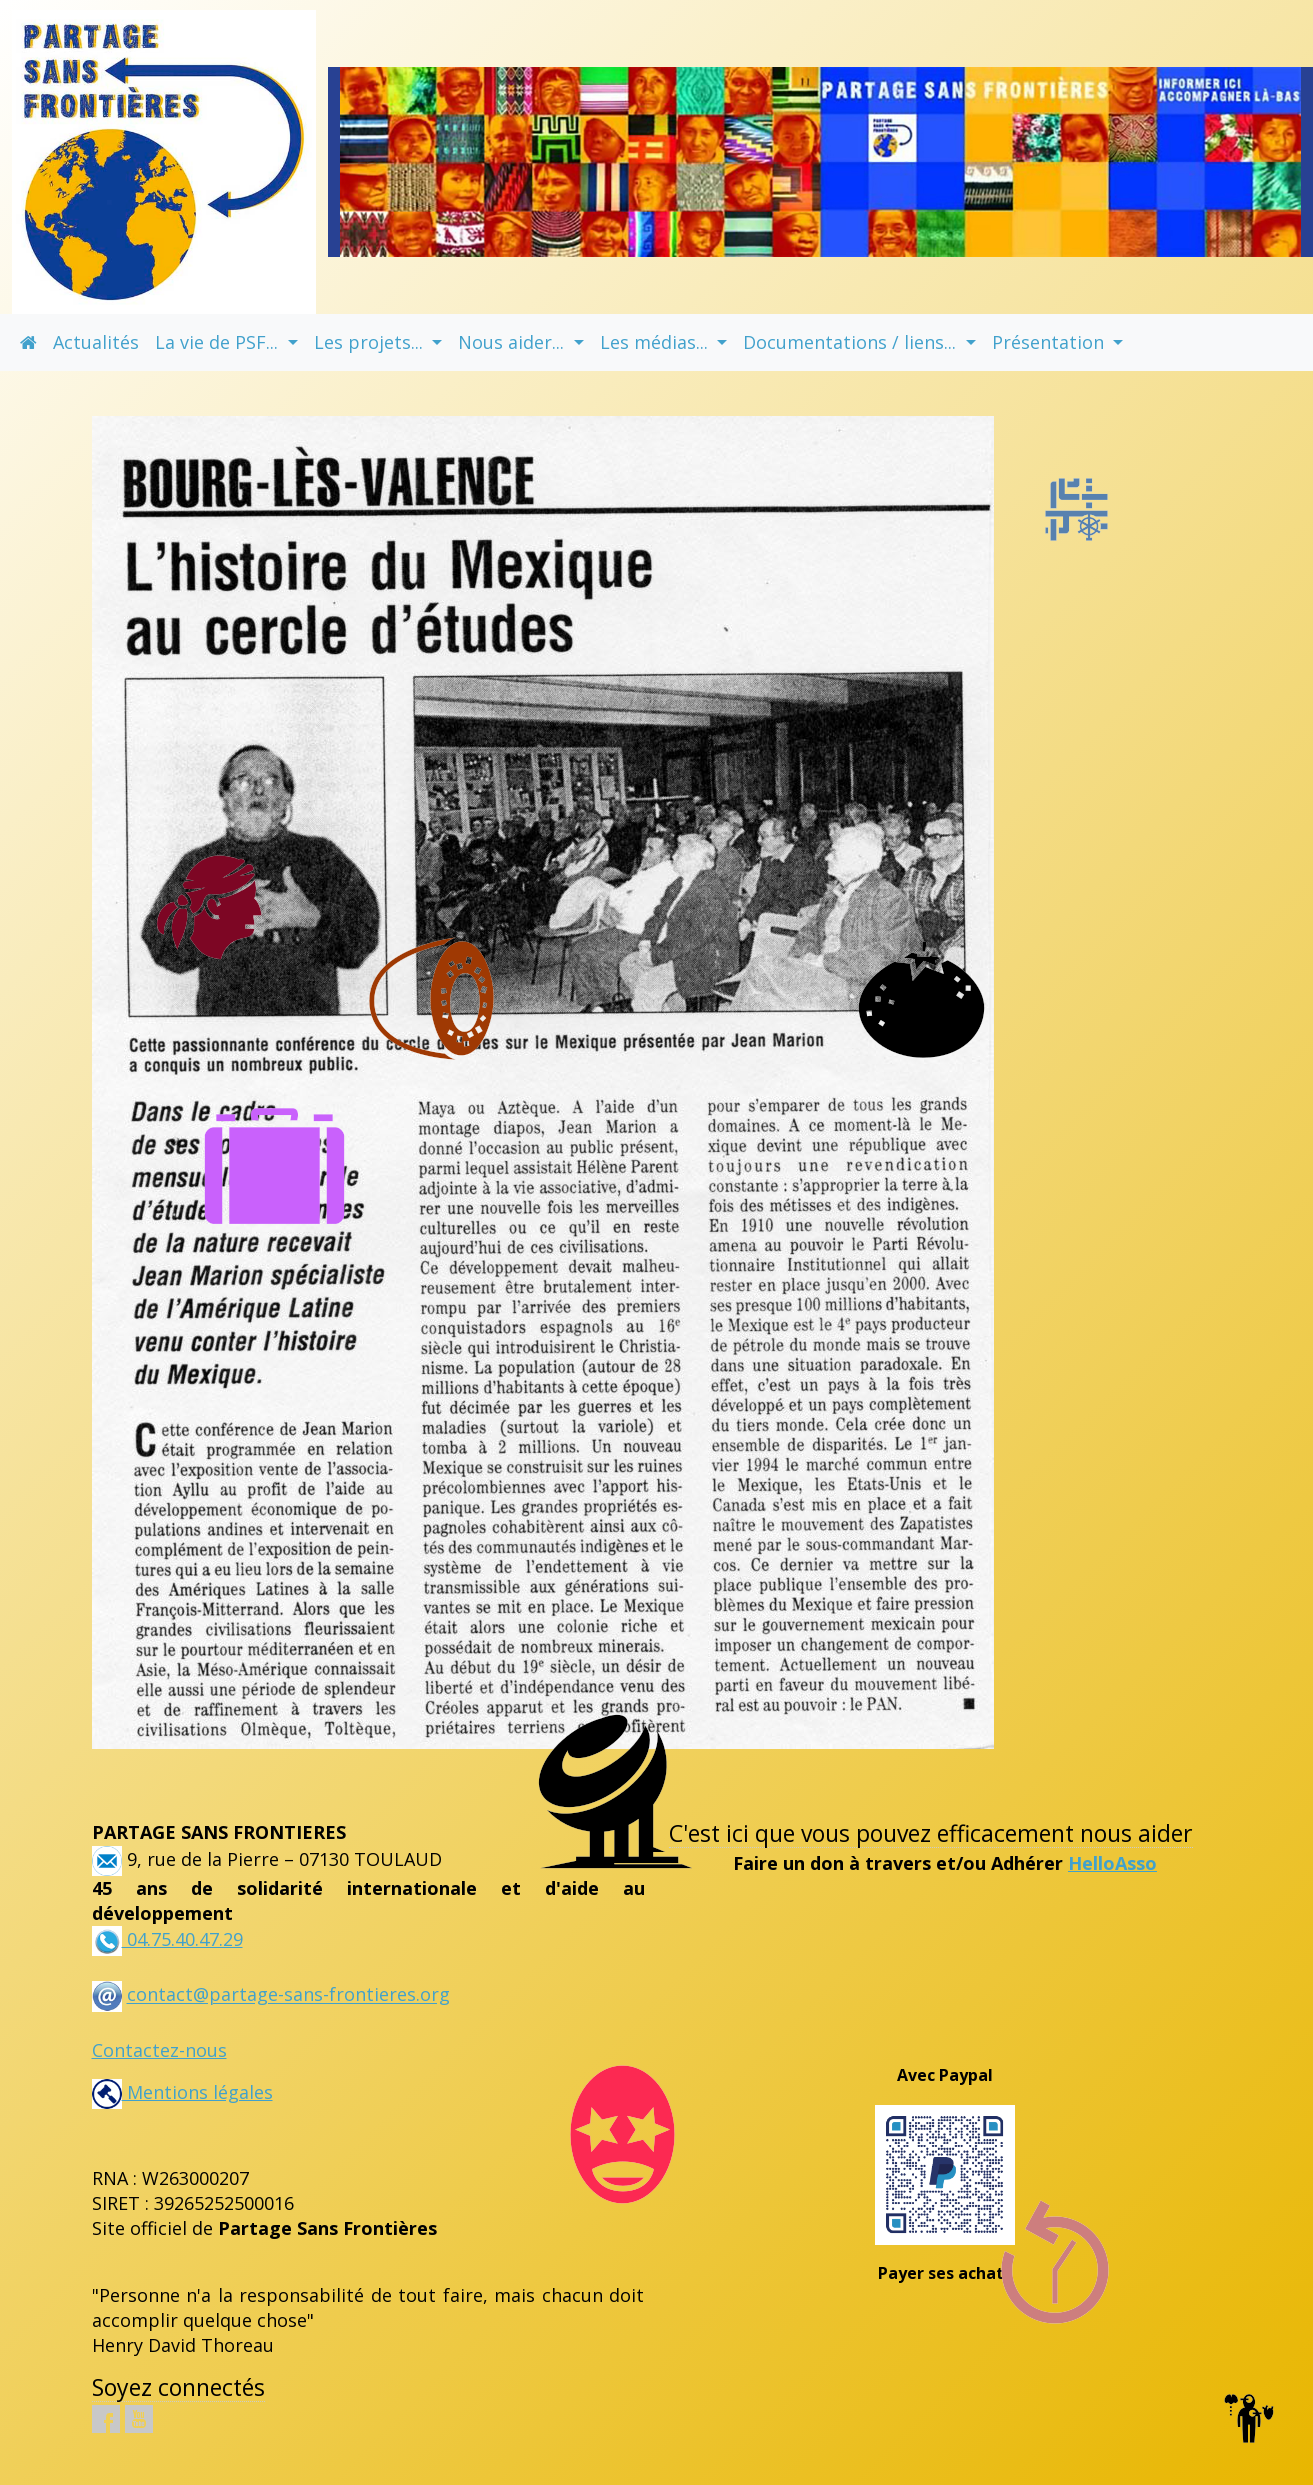 The width and height of the screenshot is (1313, 2485). Describe the element at coordinates (209, 908) in the screenshot. I see `select bandana accessory for character customization` at that location.